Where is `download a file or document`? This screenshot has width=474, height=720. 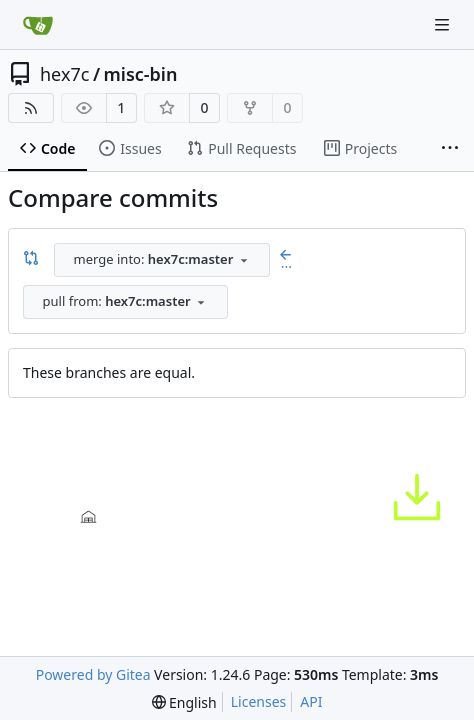 download a file or document is located at coordinates (417, 499).